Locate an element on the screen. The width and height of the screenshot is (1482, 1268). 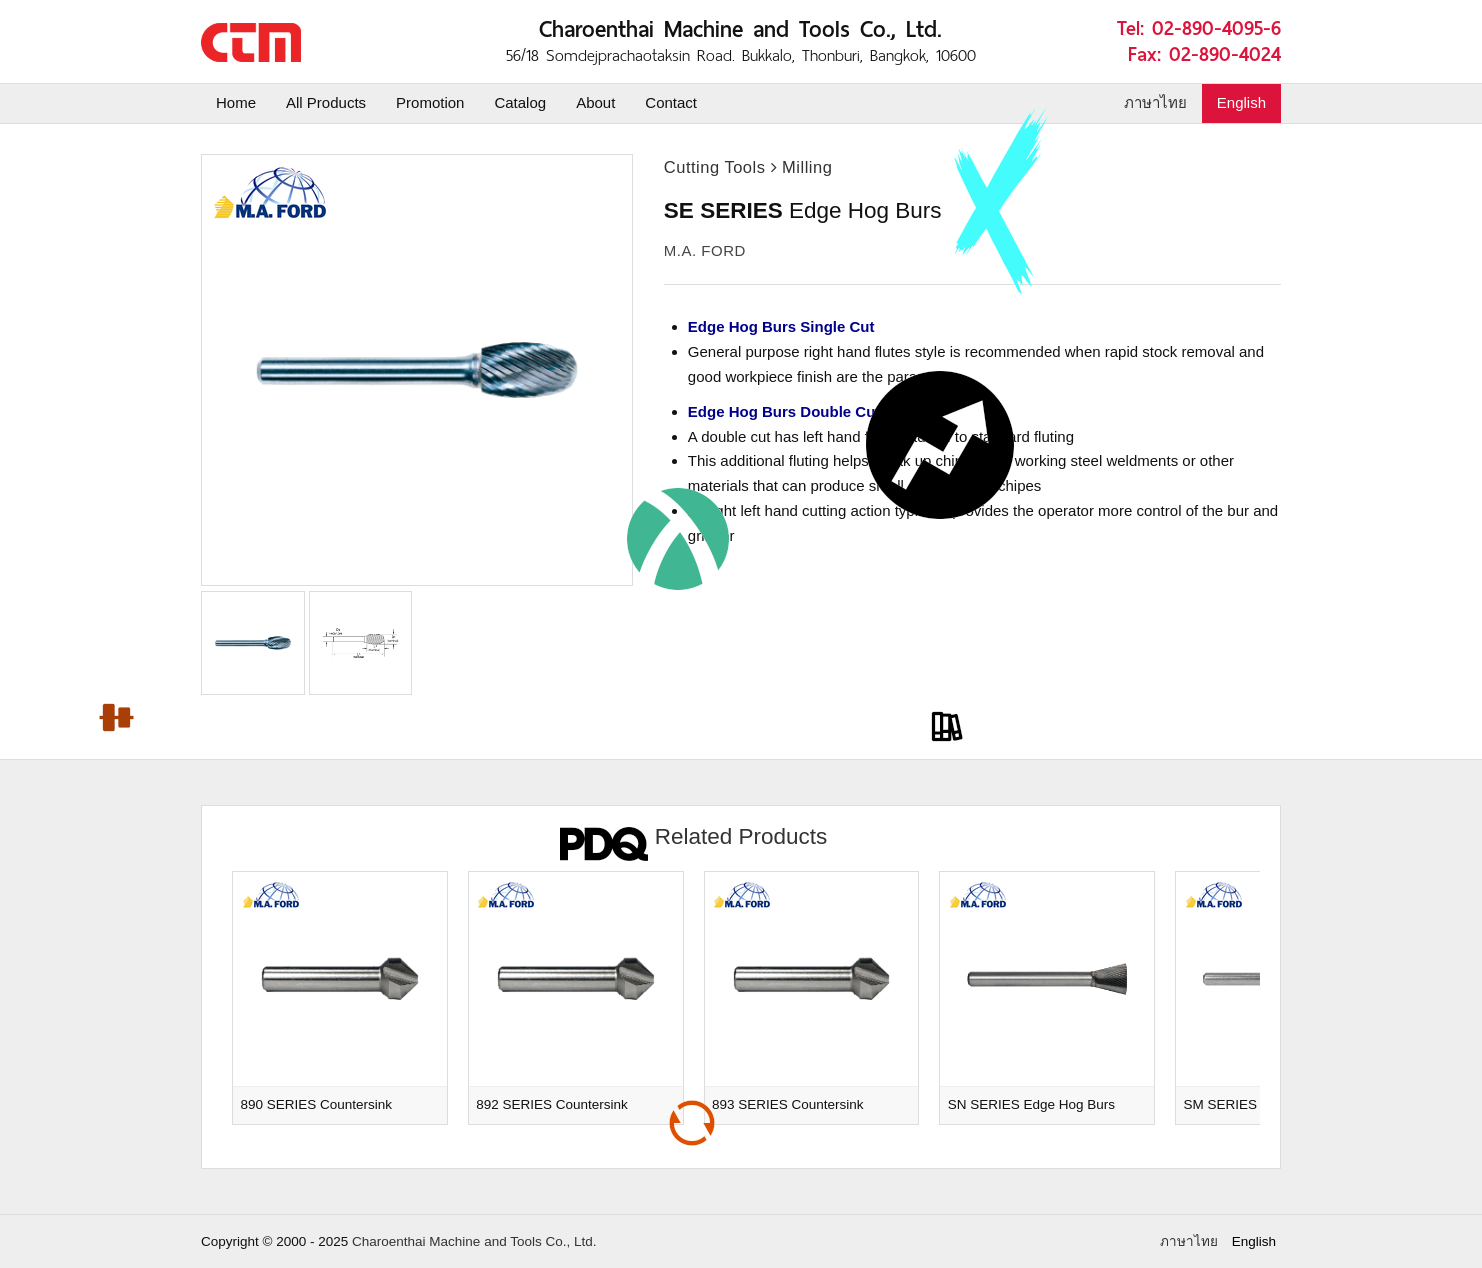
PDQ software logo is located at coordinates (604, 844).